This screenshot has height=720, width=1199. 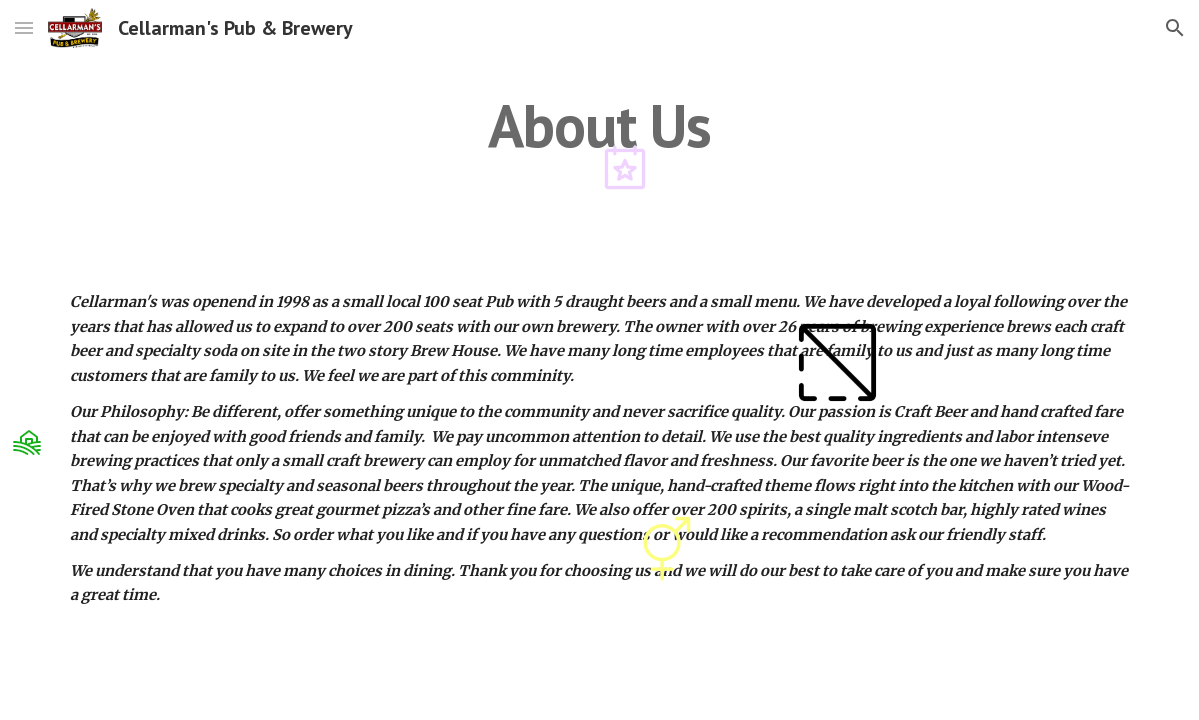 I want to click on access farm or agricultural features, so click(x=27, y=443).